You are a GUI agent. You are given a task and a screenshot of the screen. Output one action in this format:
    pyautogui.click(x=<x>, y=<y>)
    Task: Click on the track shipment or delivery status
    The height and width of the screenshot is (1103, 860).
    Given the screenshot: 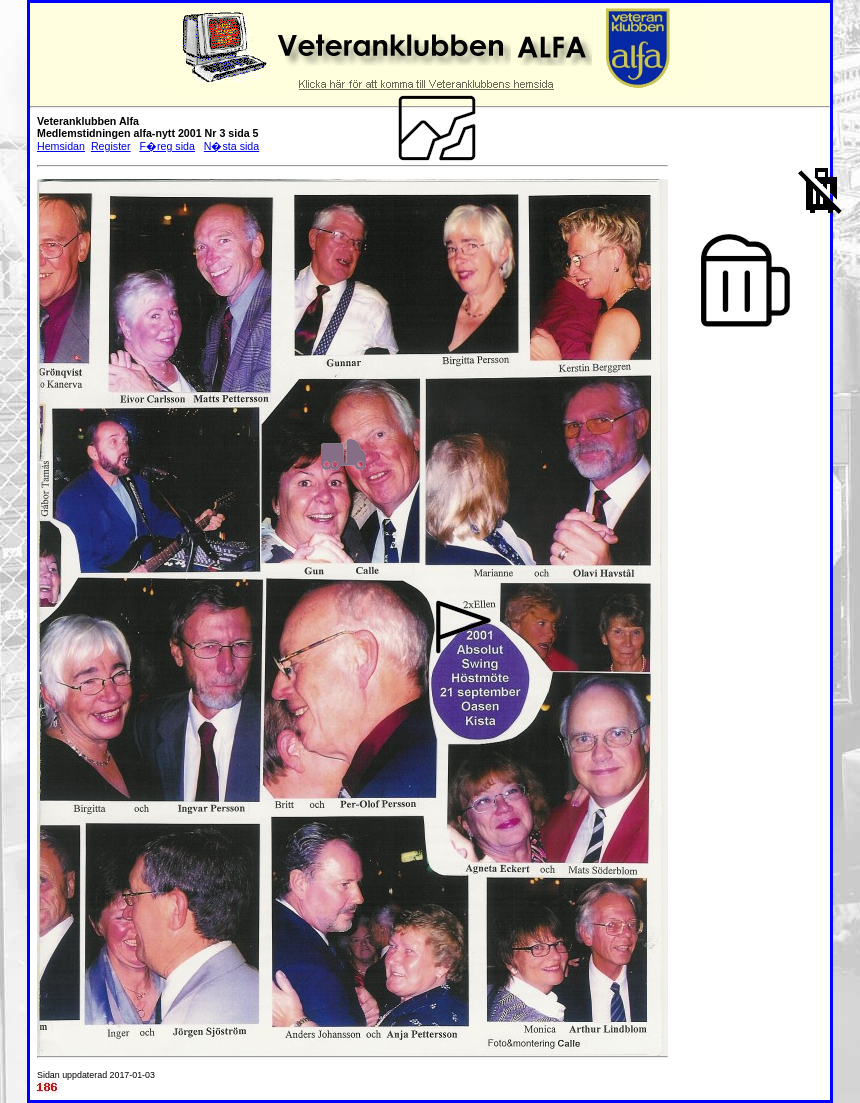 What is the action you would take?
    pyautogui.click(x=343, y=454)
    